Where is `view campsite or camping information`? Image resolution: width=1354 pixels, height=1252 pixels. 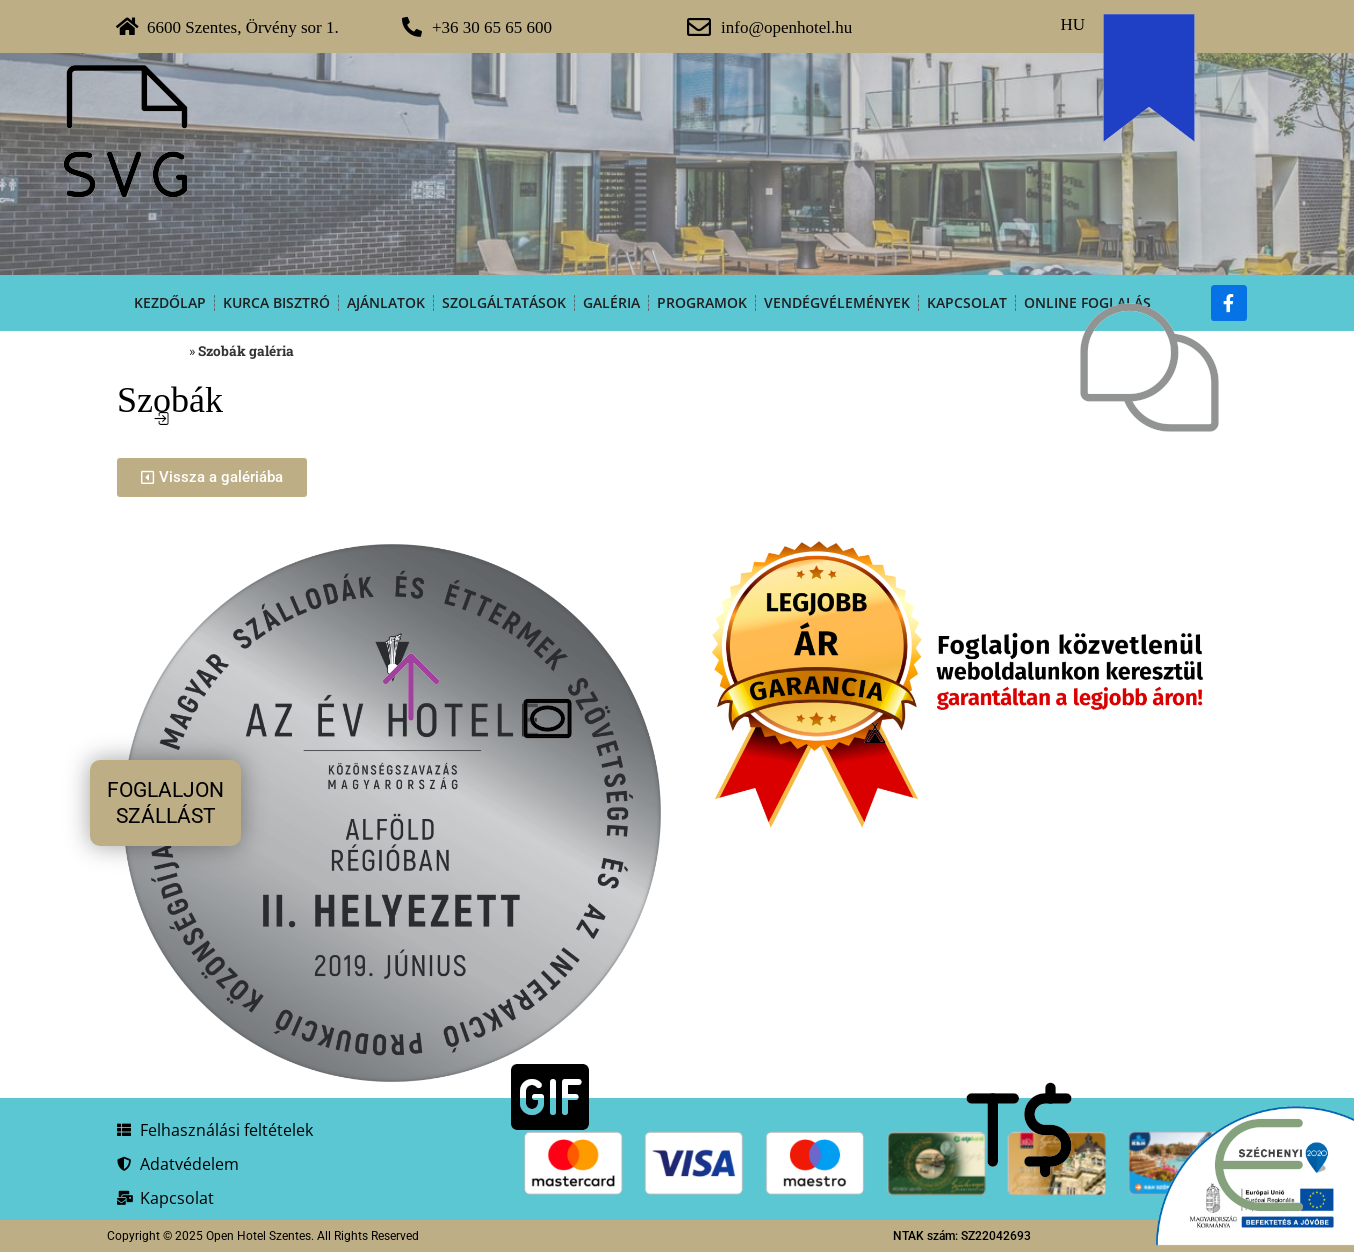
view campsite or camping information is located at coordinates (875, 734).